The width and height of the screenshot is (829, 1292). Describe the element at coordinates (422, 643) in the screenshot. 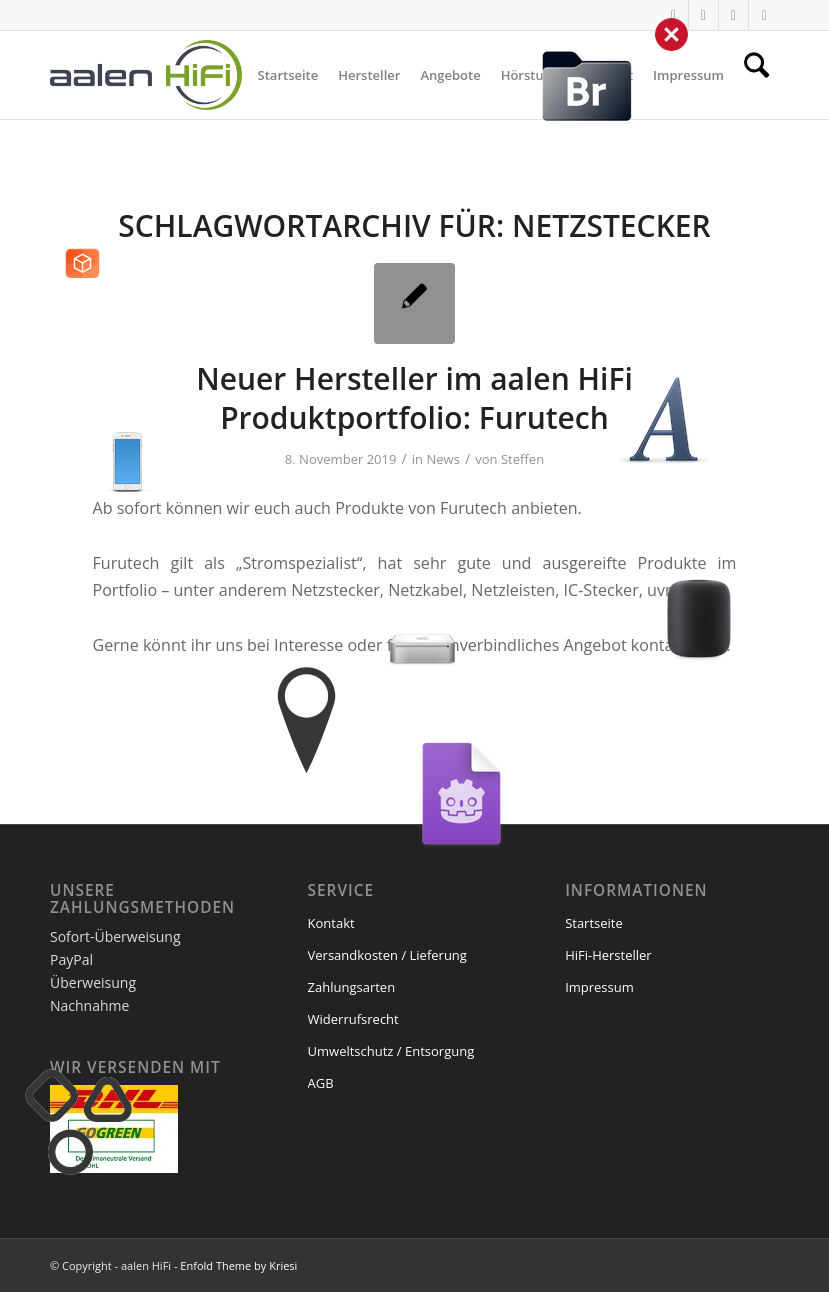

I see `represents a mac mini device in system settings` at that location.